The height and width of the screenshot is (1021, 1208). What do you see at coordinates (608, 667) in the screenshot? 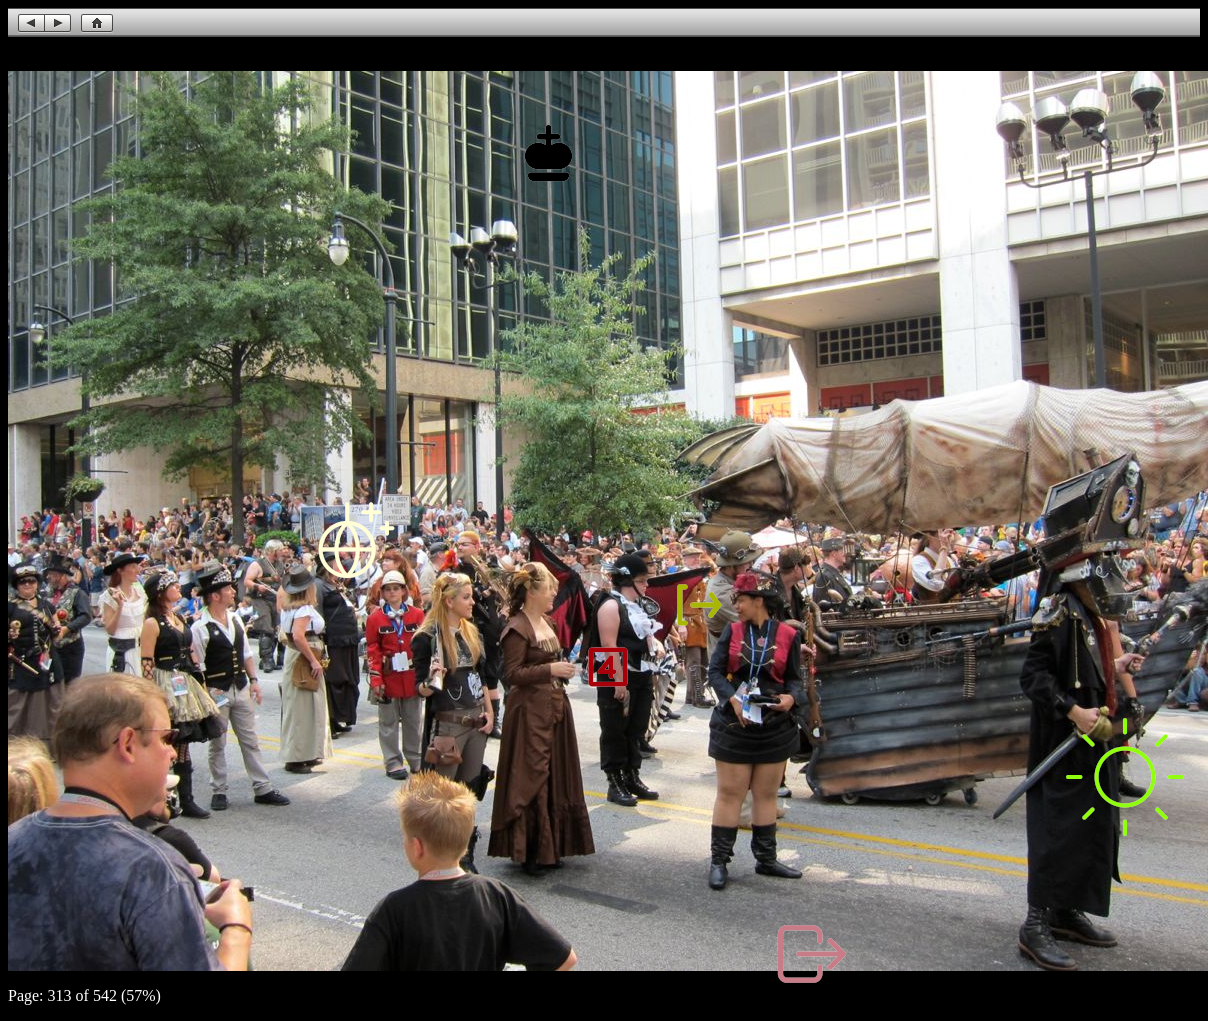
I see `select or navigate to item number four` at bounding box center [608, 667].